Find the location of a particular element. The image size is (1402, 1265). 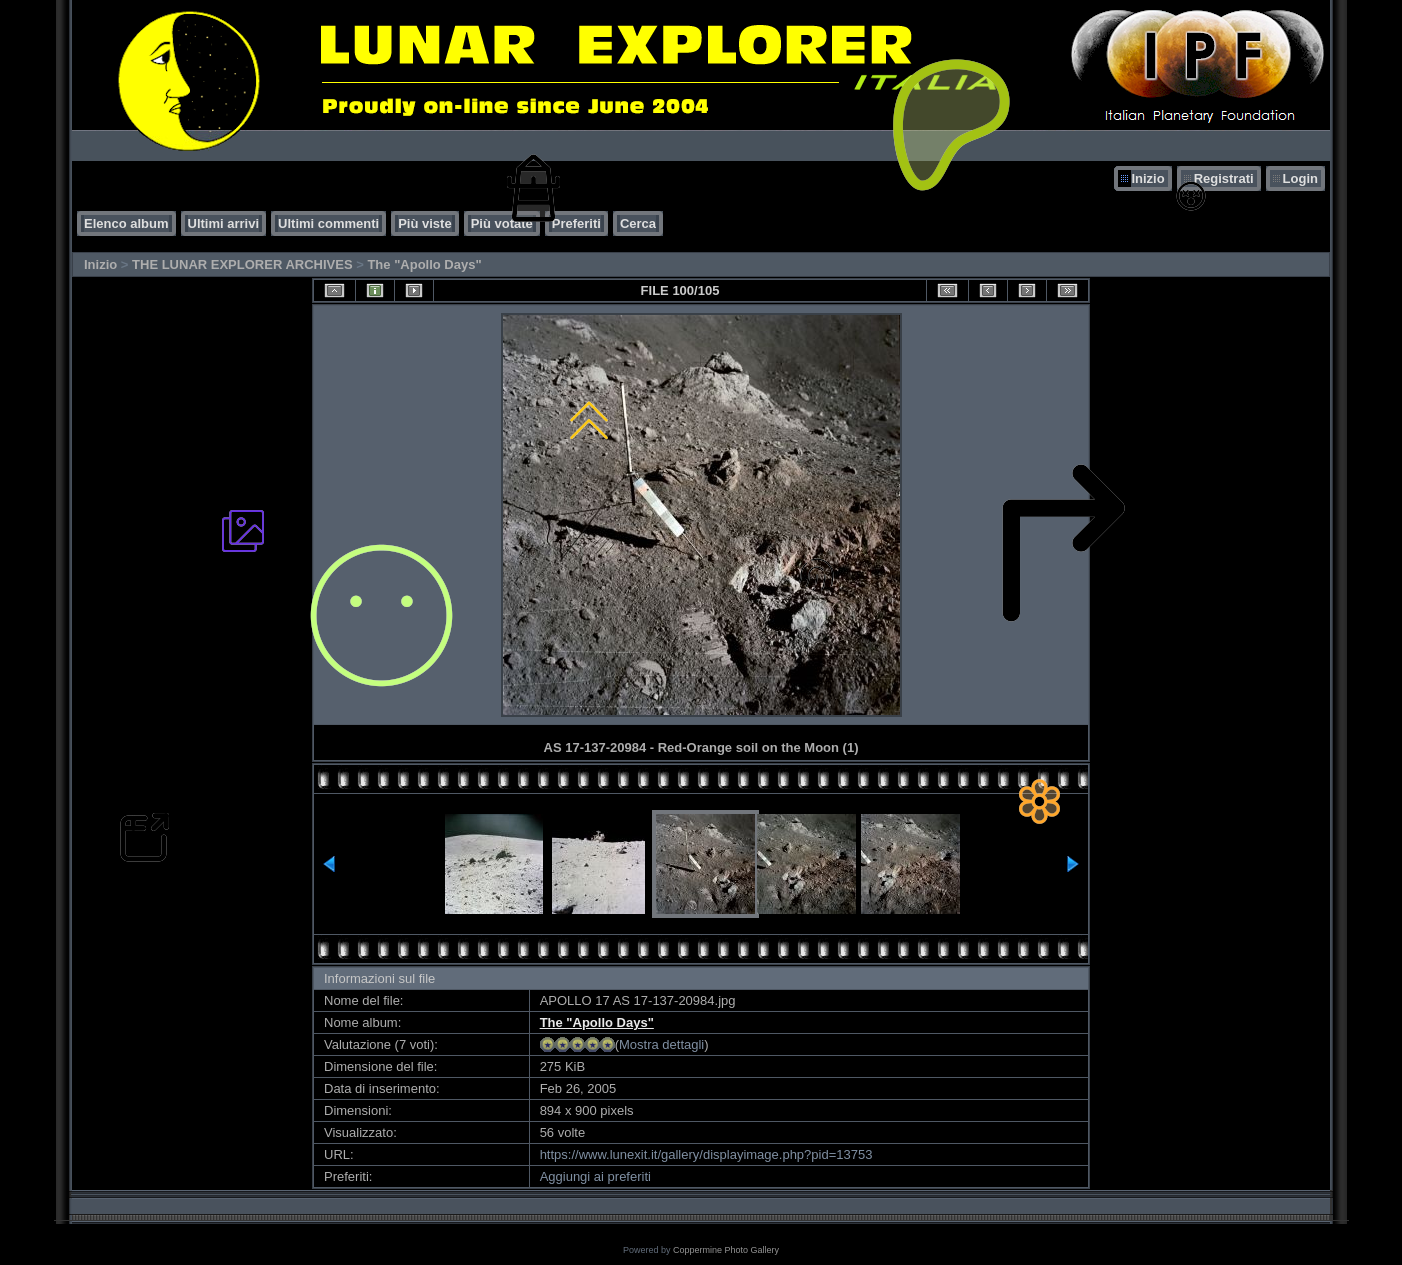

indicates a confused or overwhelmed state is located at coordinates (1191, 196).